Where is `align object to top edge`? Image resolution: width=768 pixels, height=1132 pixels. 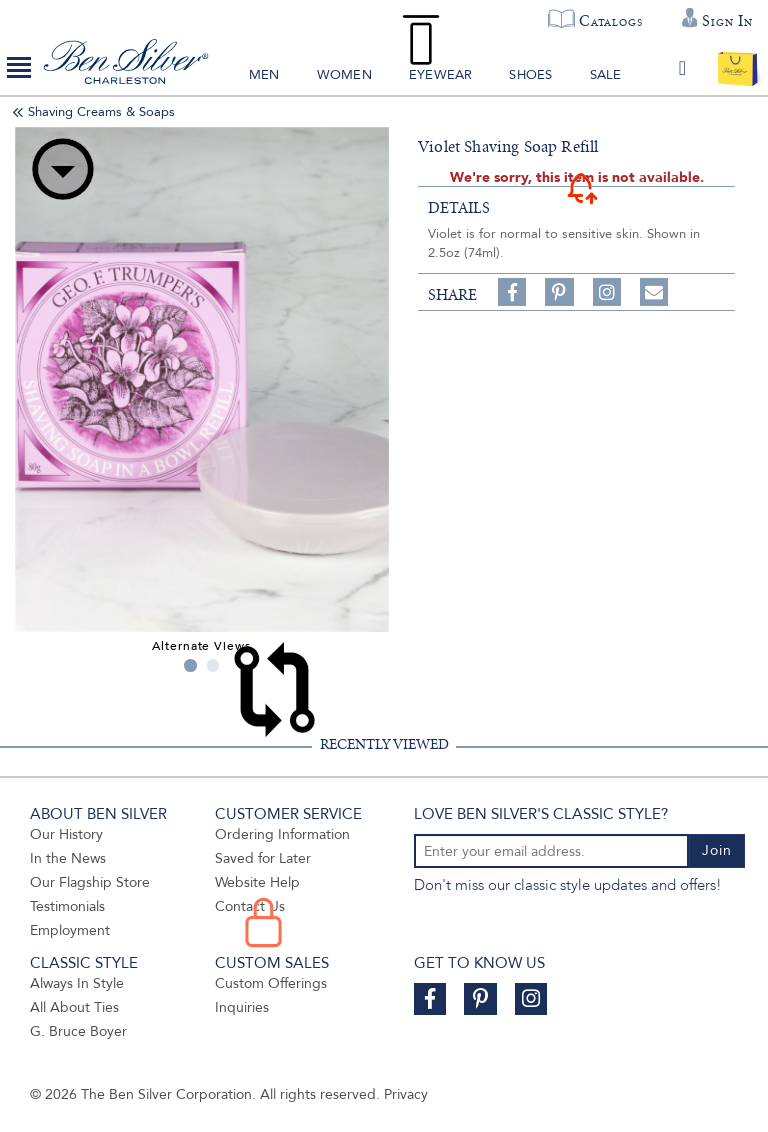 align object to top edge is located at coordinates (421, 39).